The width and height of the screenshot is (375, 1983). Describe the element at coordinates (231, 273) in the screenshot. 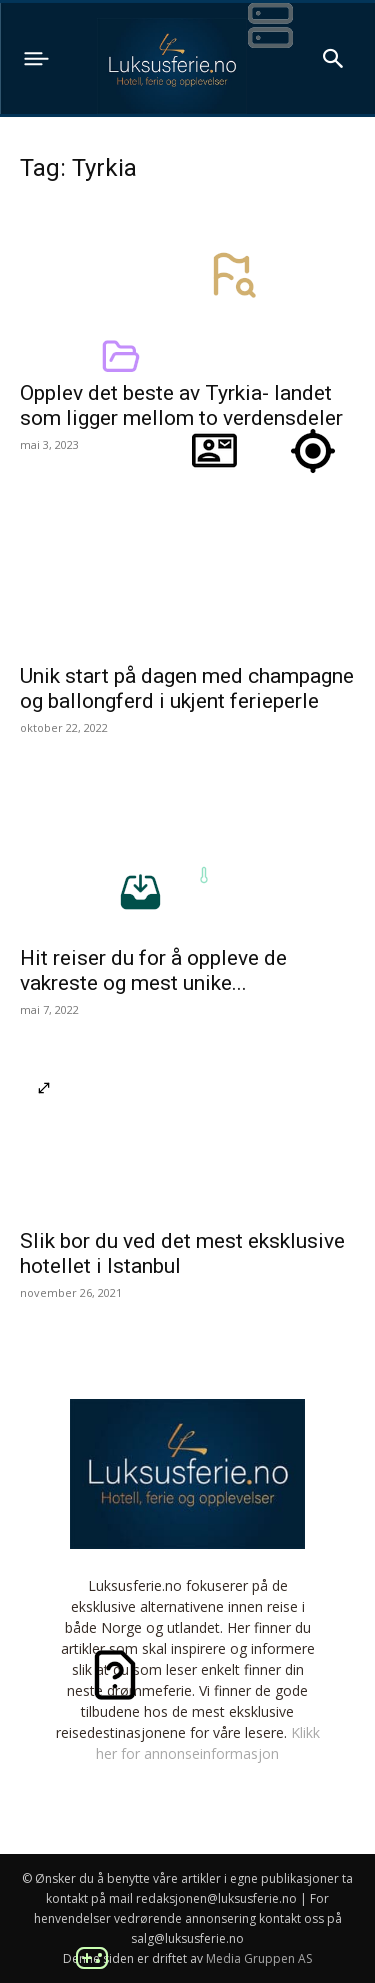

I see `search flagged items` at that location.